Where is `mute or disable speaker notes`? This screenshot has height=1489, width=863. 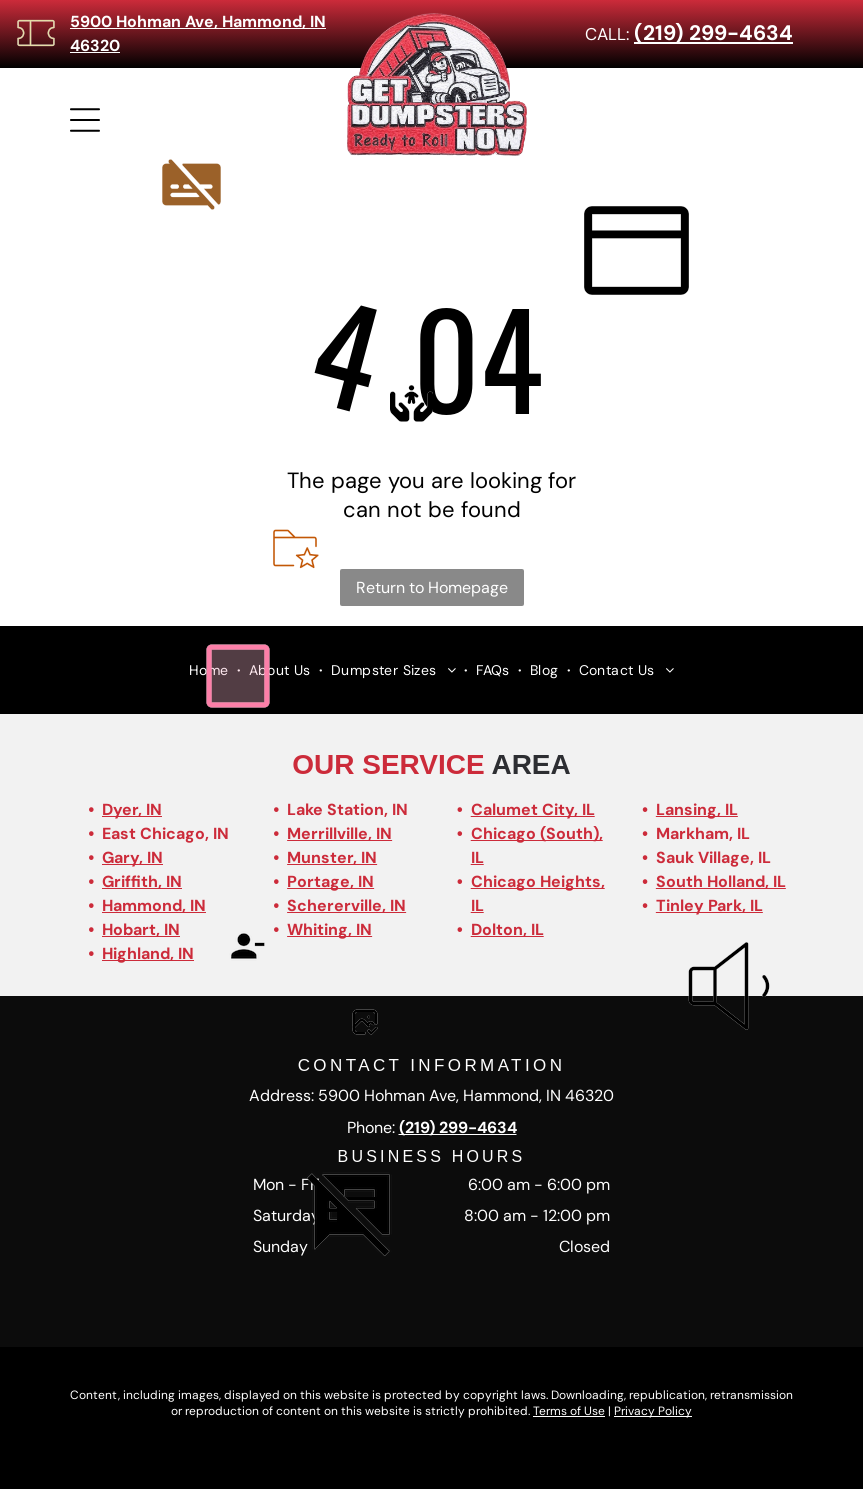
mute or disable speaker notes is located at coordinates (352, 1212).